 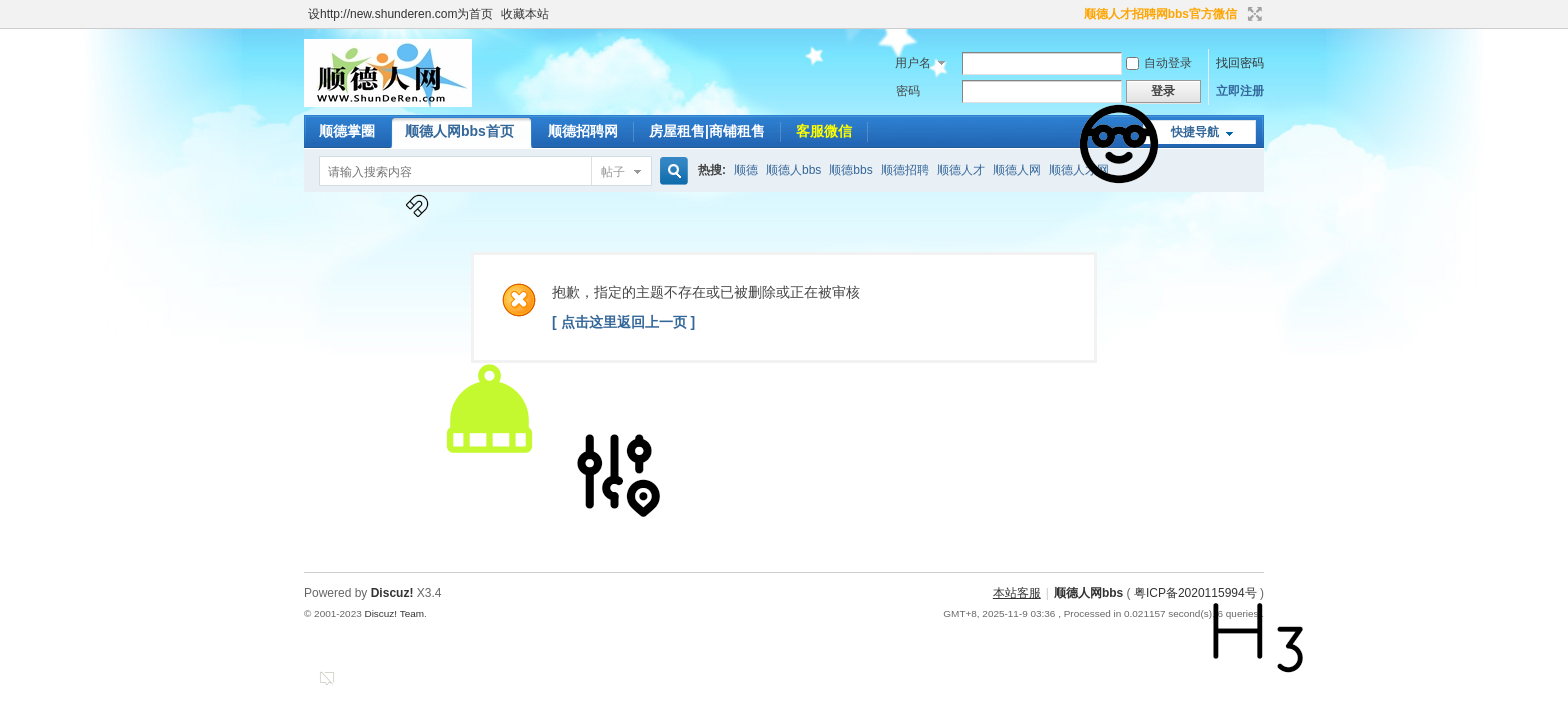 What do you see at coordinates (417, 205) in the screenshot?
I see `activate magnetic snap or alignment tool` at bounding box center [417, 205].